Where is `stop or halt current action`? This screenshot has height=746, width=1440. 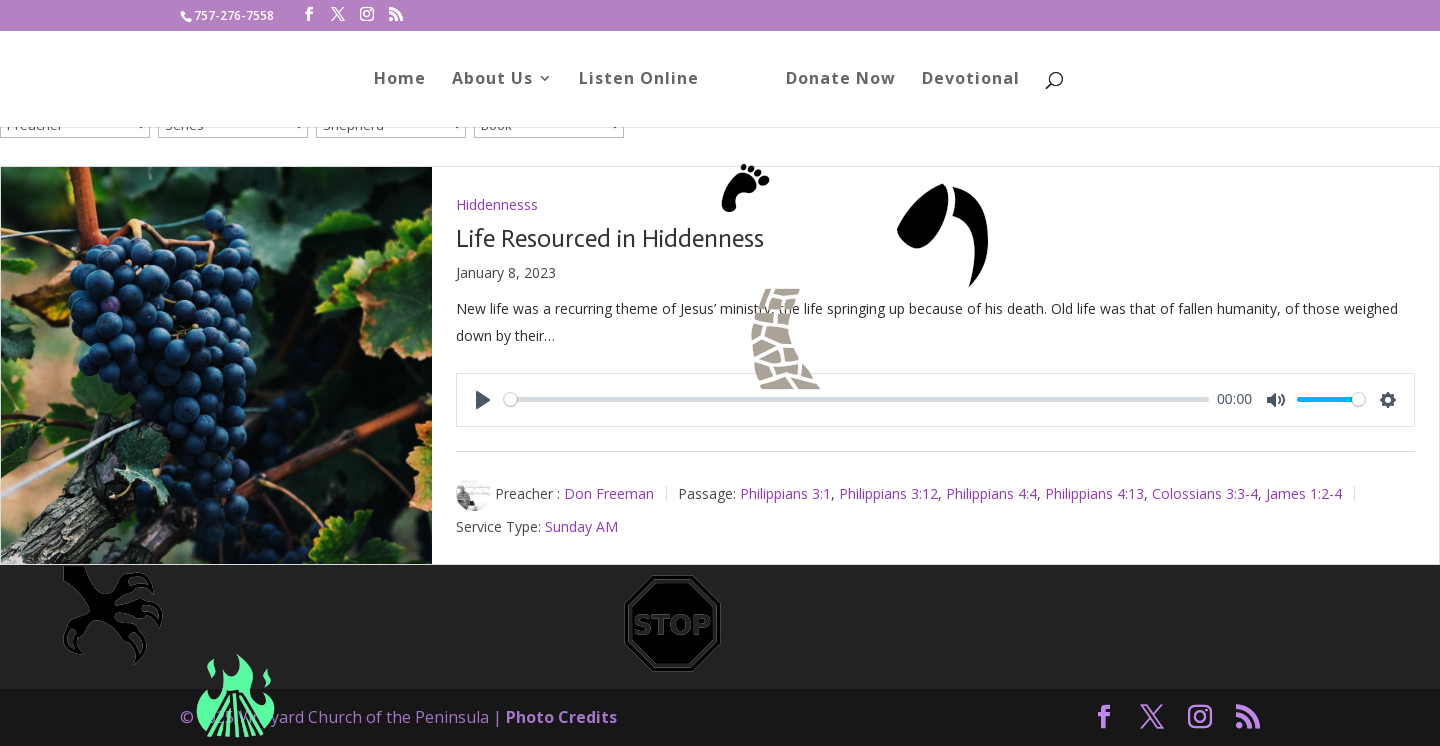
stop or halt current action is located at coordinates (672, 623).